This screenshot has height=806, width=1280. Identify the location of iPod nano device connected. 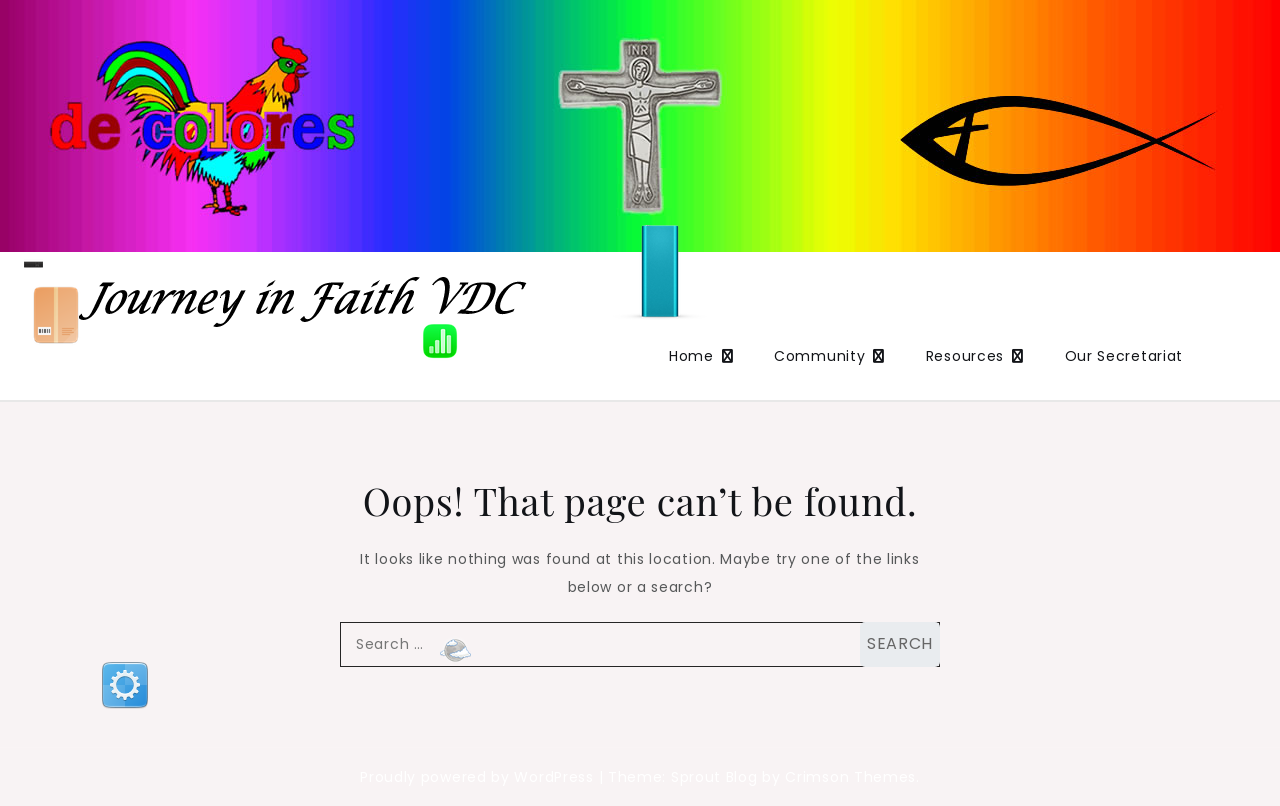
(660, 273).